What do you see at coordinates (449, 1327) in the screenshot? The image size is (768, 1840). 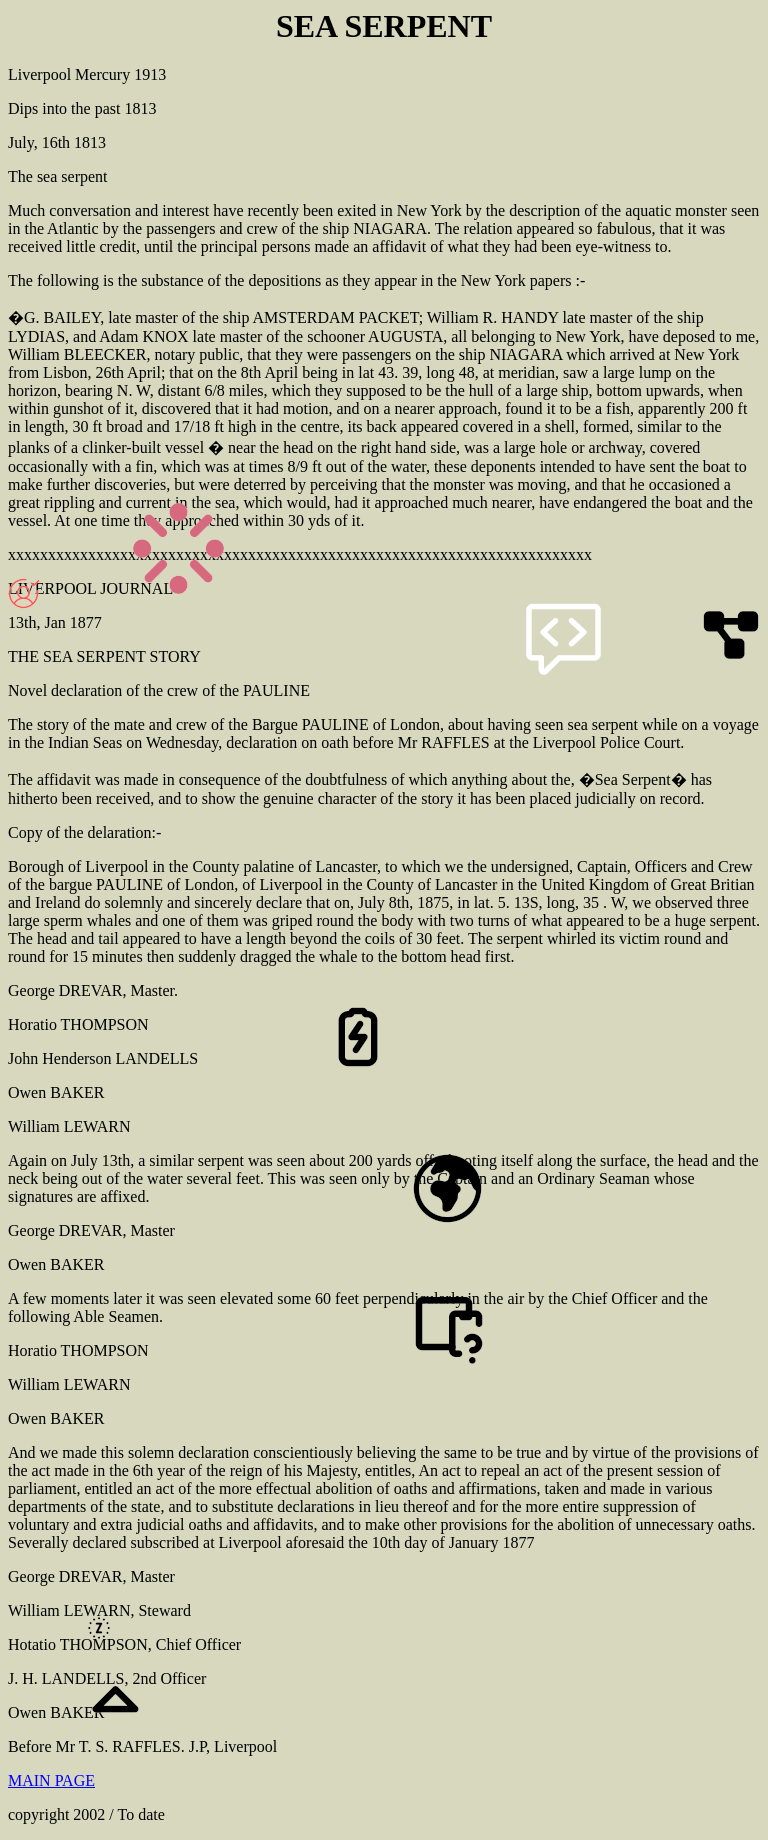 I see `get help with connected devices` at bounding box center [449, 1327].